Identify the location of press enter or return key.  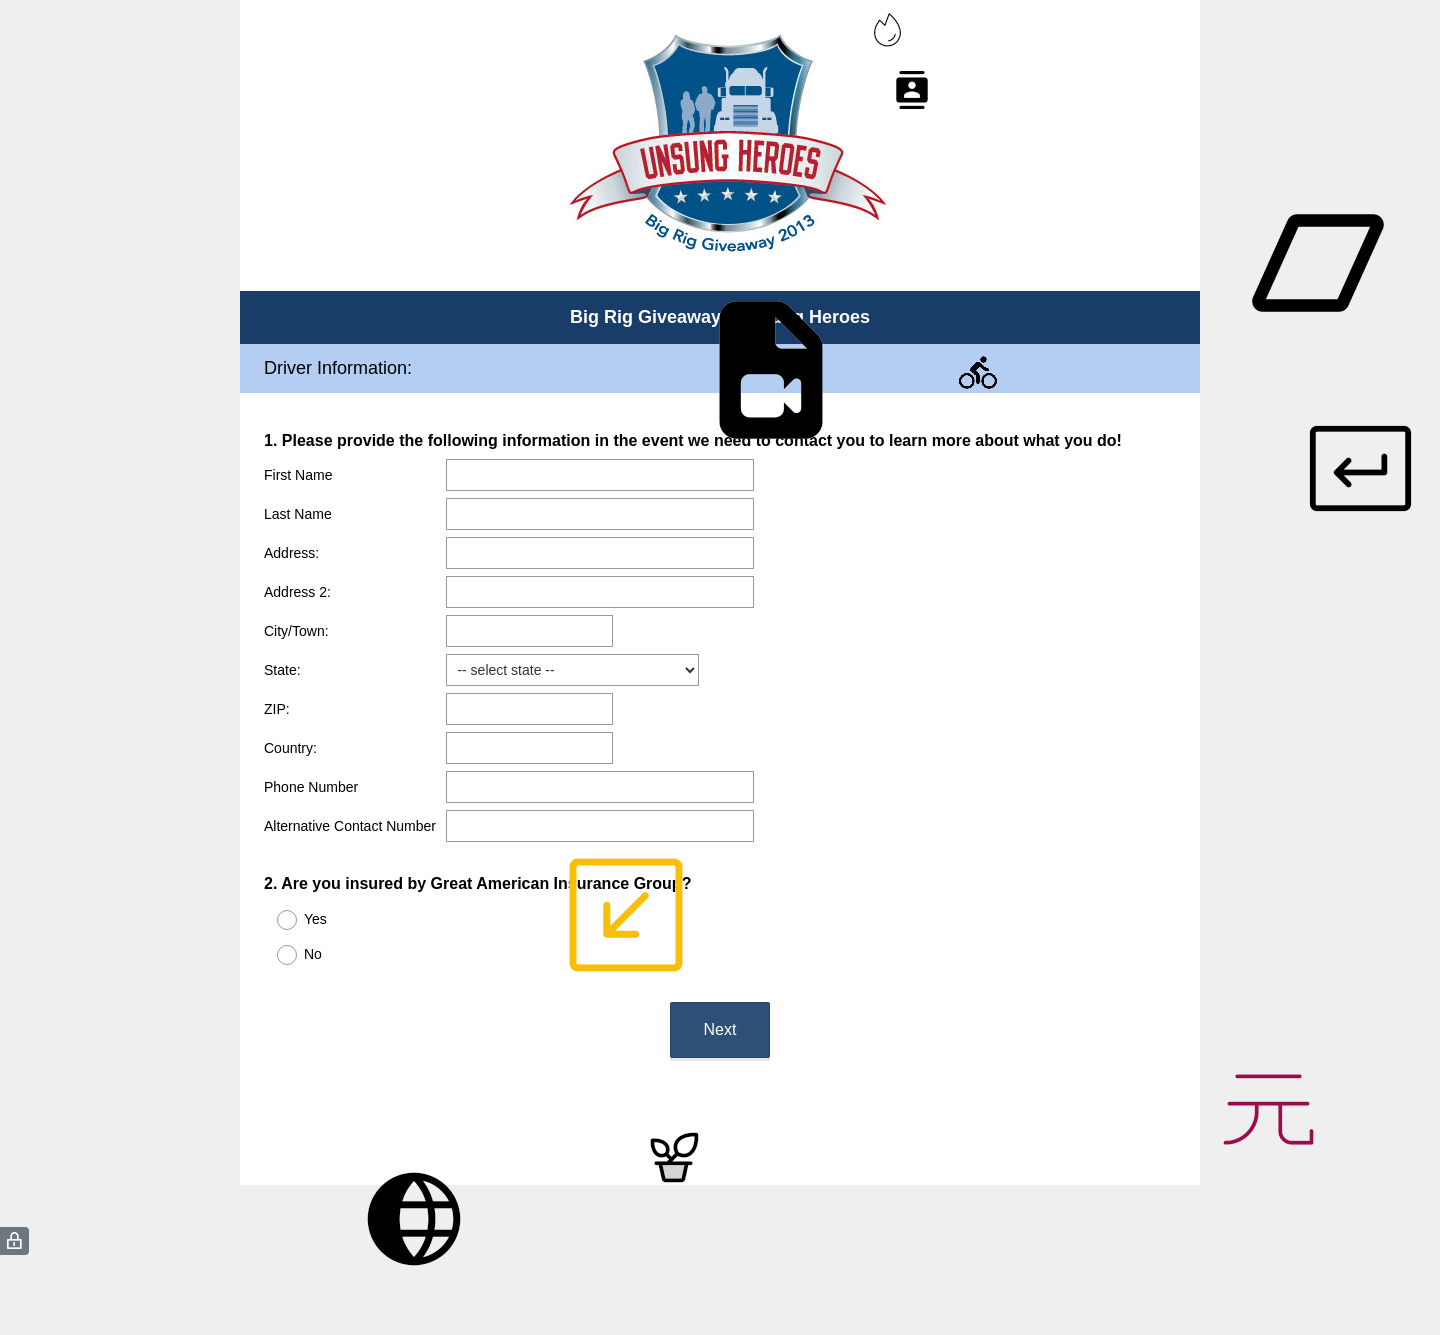
(1360, 468).